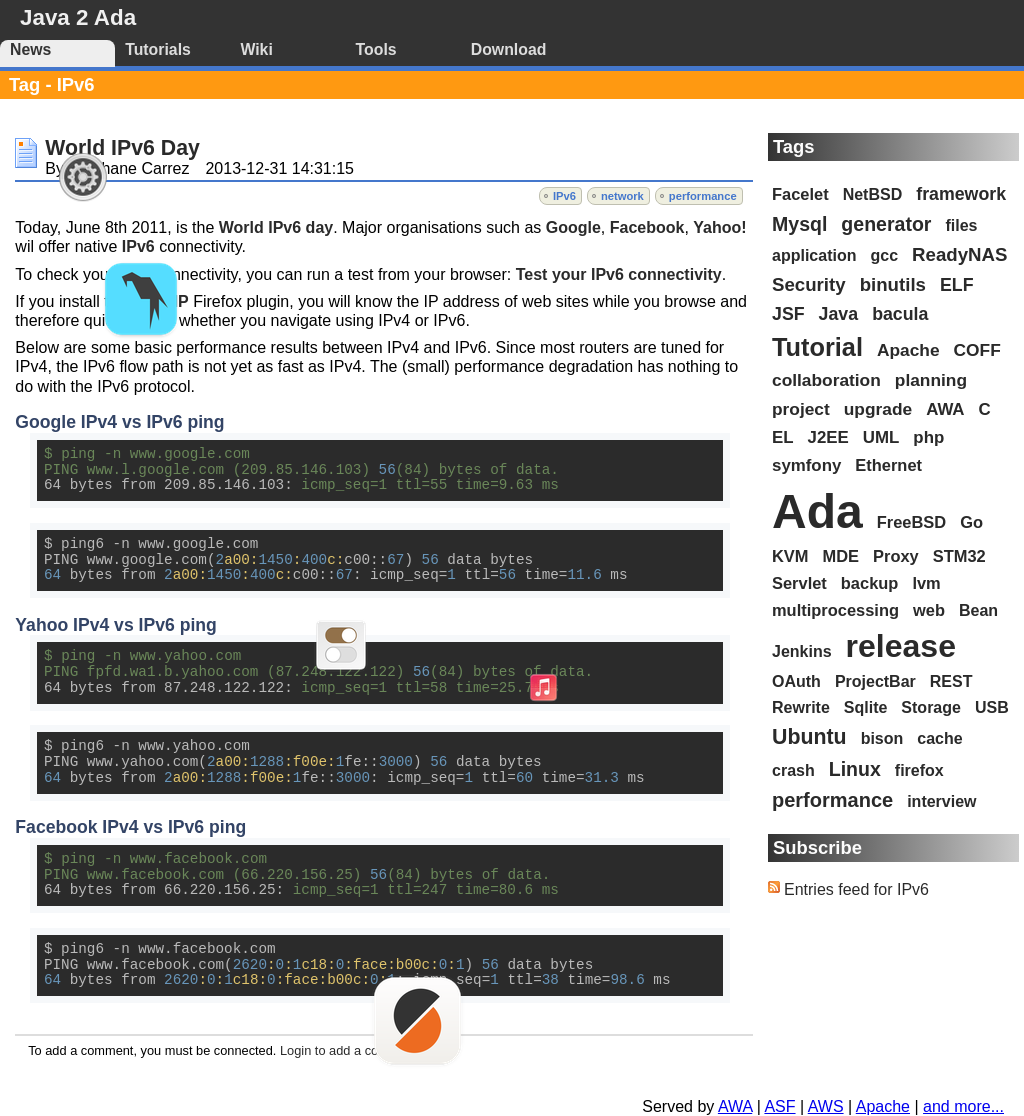 The image size is (1024, 1116). I want to click on launch the Parrot OS application, so click(141, 299).